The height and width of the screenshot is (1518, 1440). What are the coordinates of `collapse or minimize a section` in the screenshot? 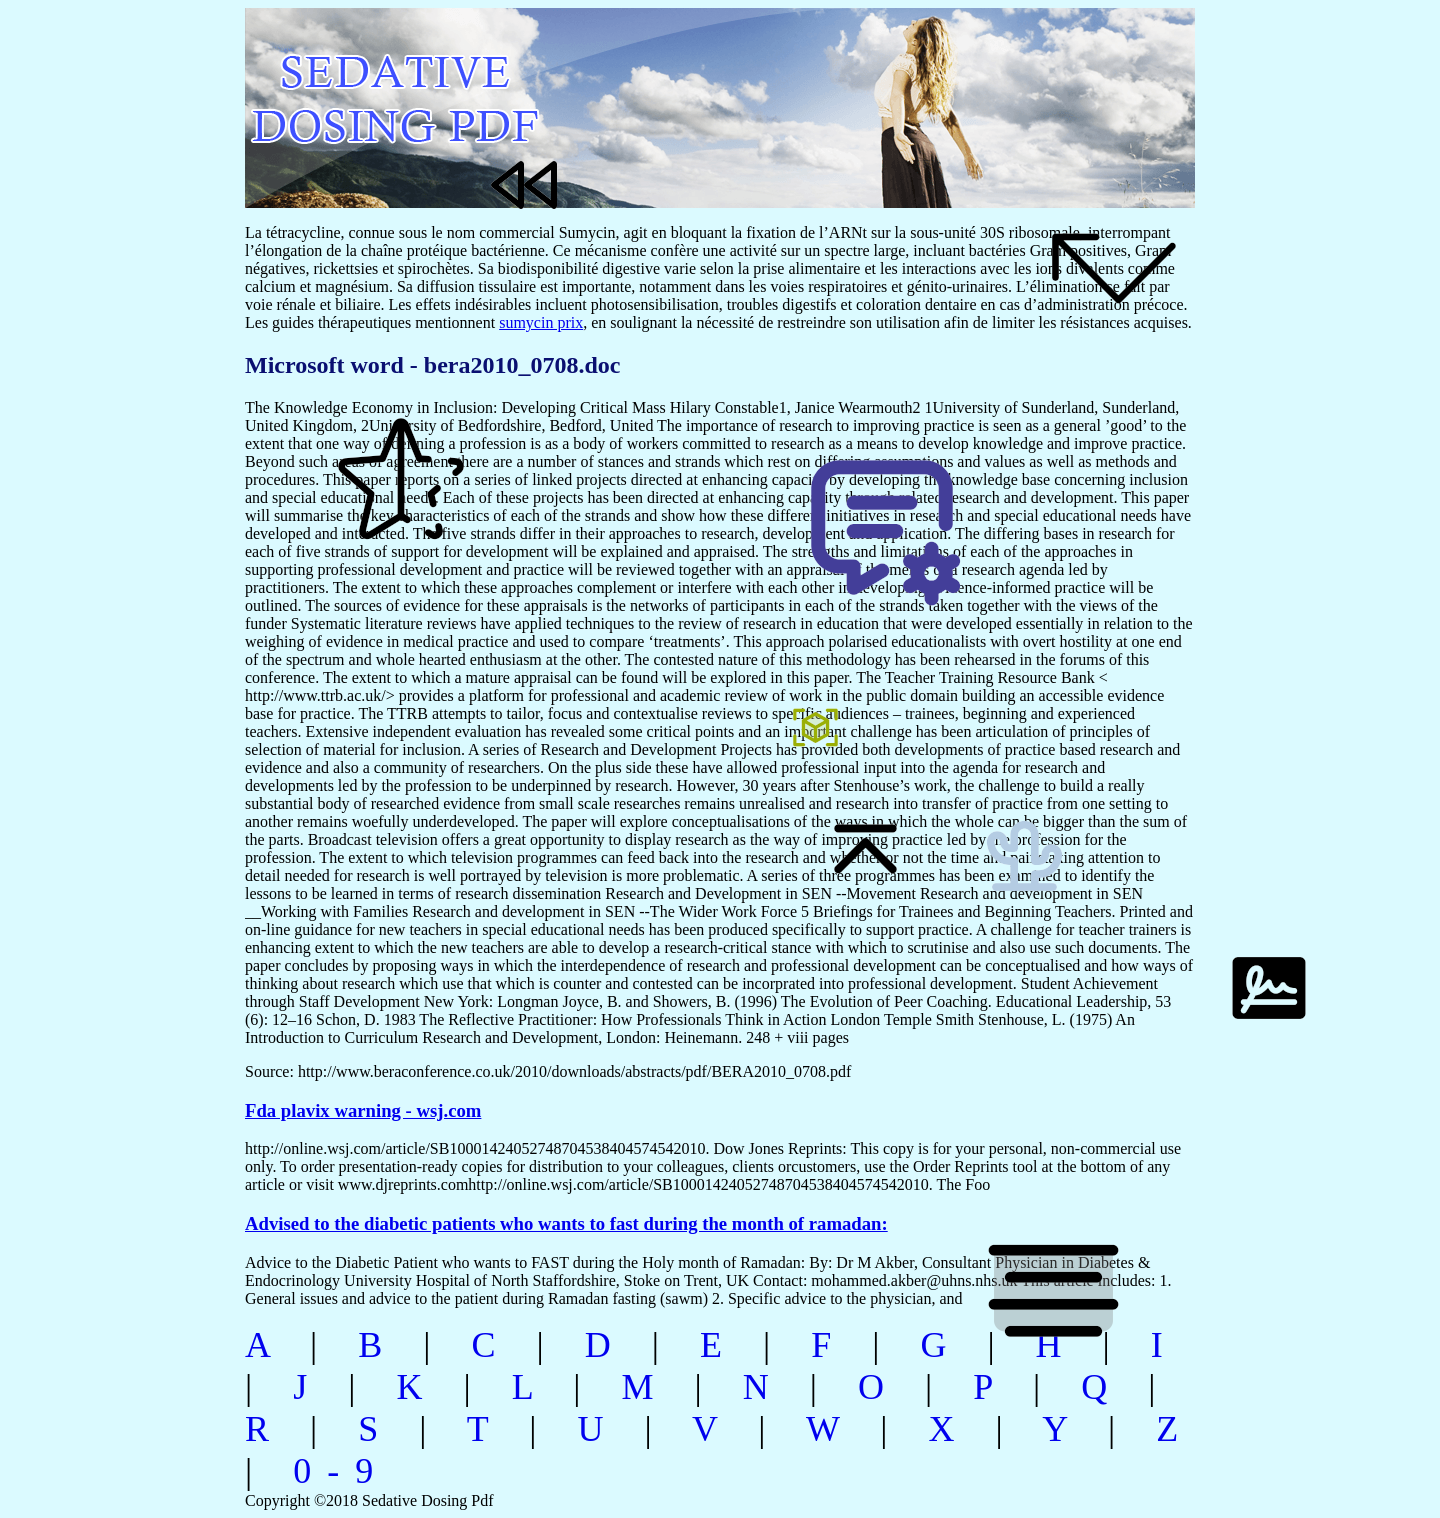 It's located at (865, 847).